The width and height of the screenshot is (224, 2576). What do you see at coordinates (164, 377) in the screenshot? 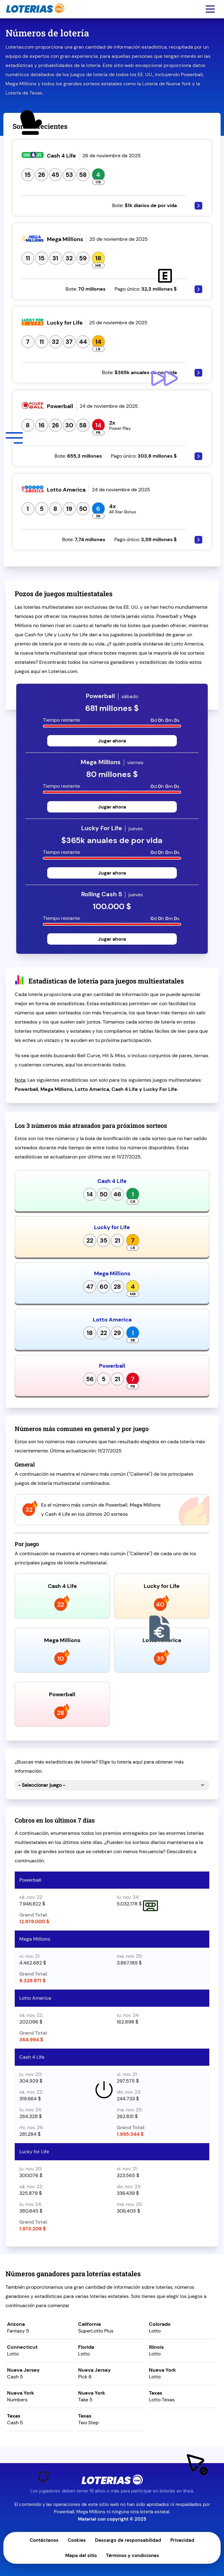
I see `skip forward in media playback` at bounding box center [164, 377].